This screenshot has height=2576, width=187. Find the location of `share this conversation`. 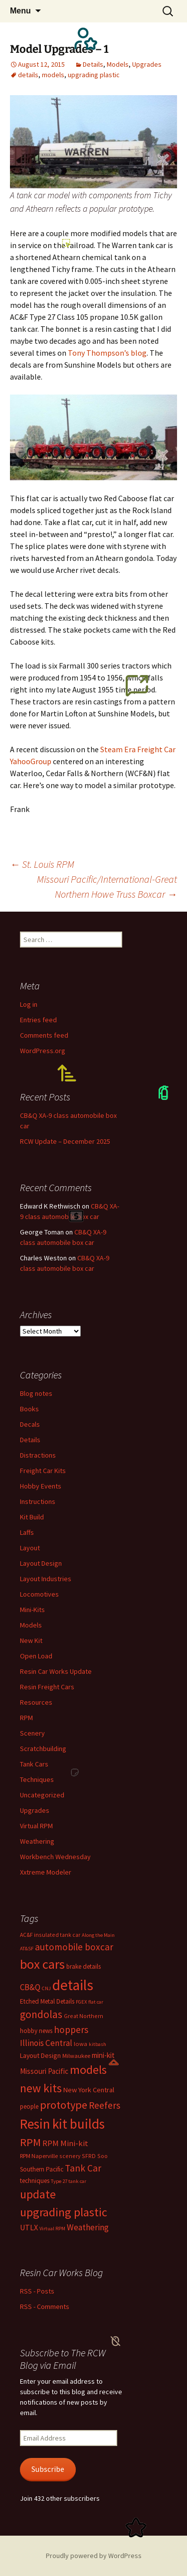

share this conversation is located at coordinates (137, 685).